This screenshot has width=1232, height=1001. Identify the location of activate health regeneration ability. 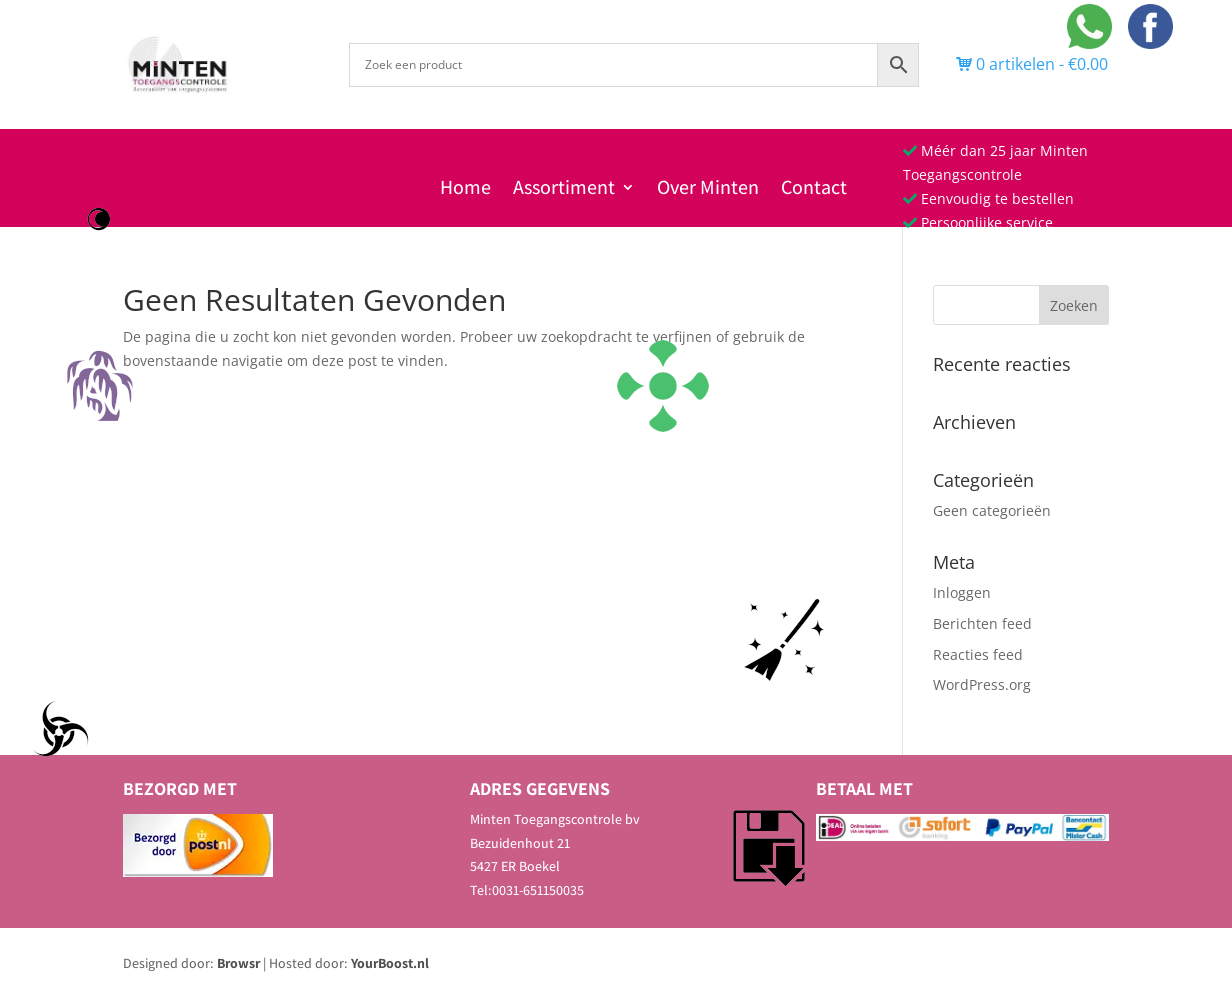
(60, 728).